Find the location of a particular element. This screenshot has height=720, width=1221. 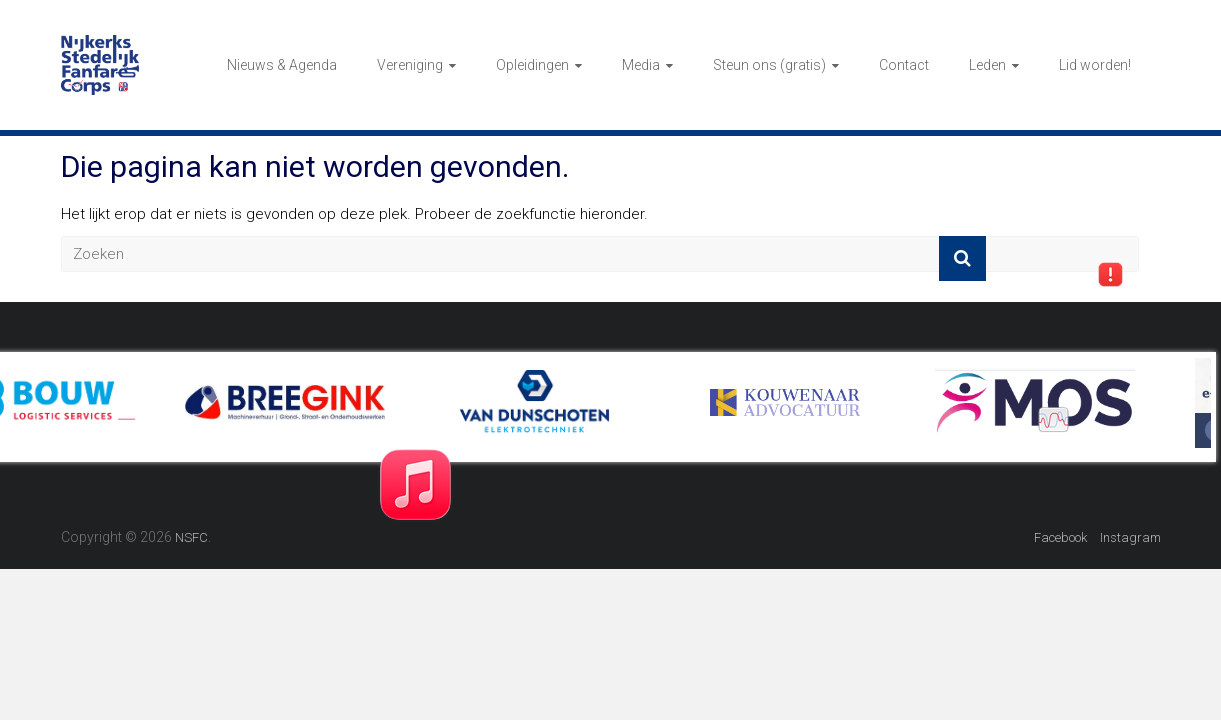

view system crash reports or error logs is located at coordinates (1110, 274).